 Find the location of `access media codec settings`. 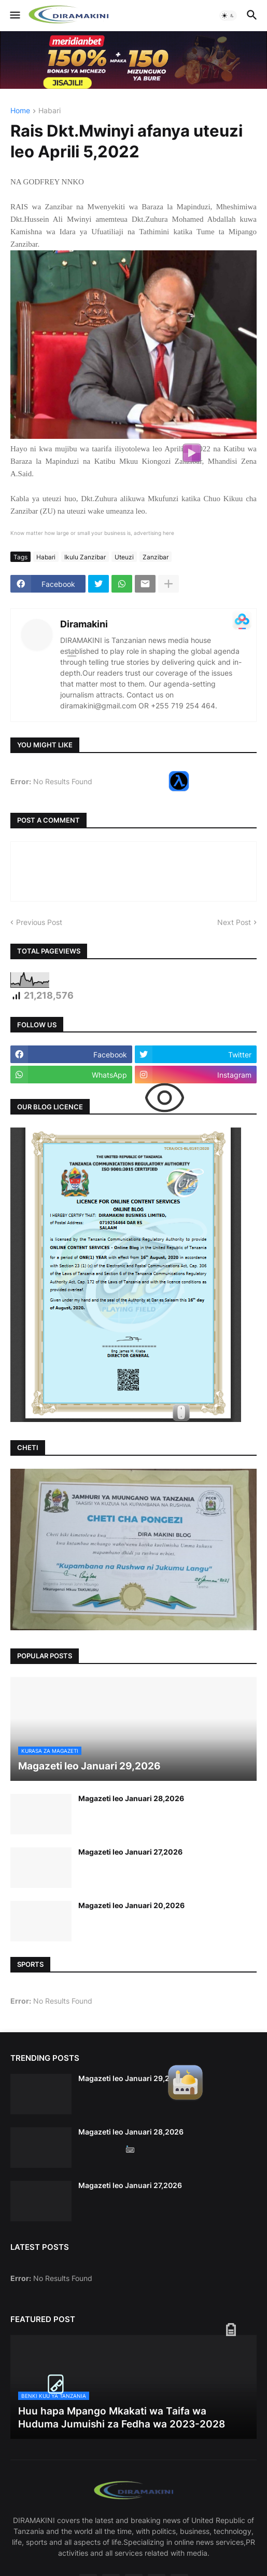

access media codec settings is located at coordinates (192, 453).